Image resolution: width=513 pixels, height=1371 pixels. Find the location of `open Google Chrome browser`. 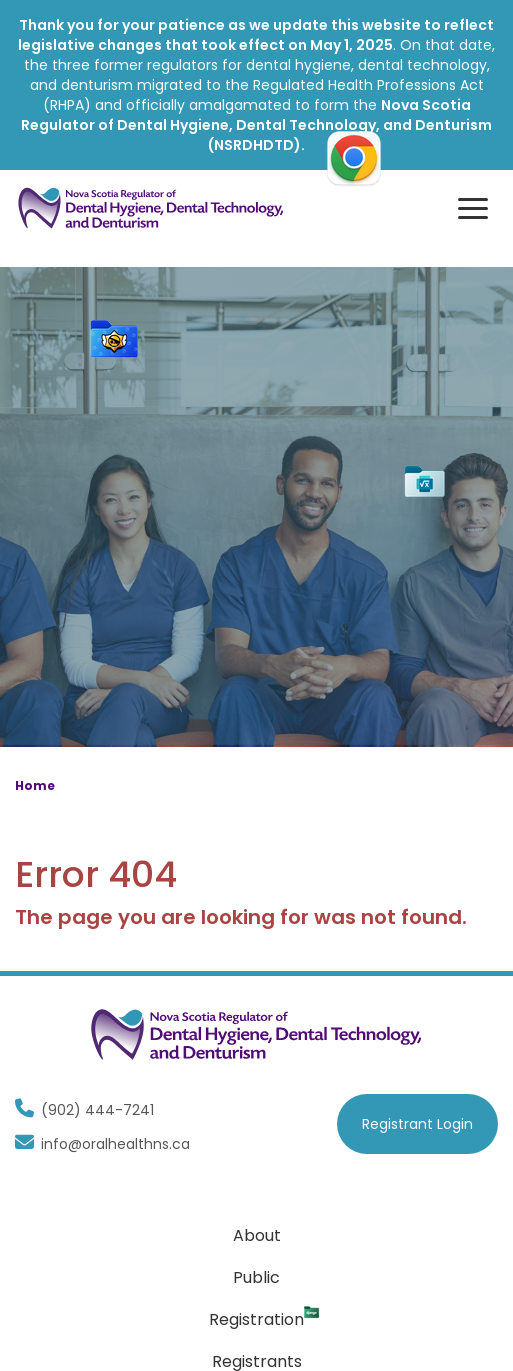

open Google Chrome browser is located at coordinates (354, 158).